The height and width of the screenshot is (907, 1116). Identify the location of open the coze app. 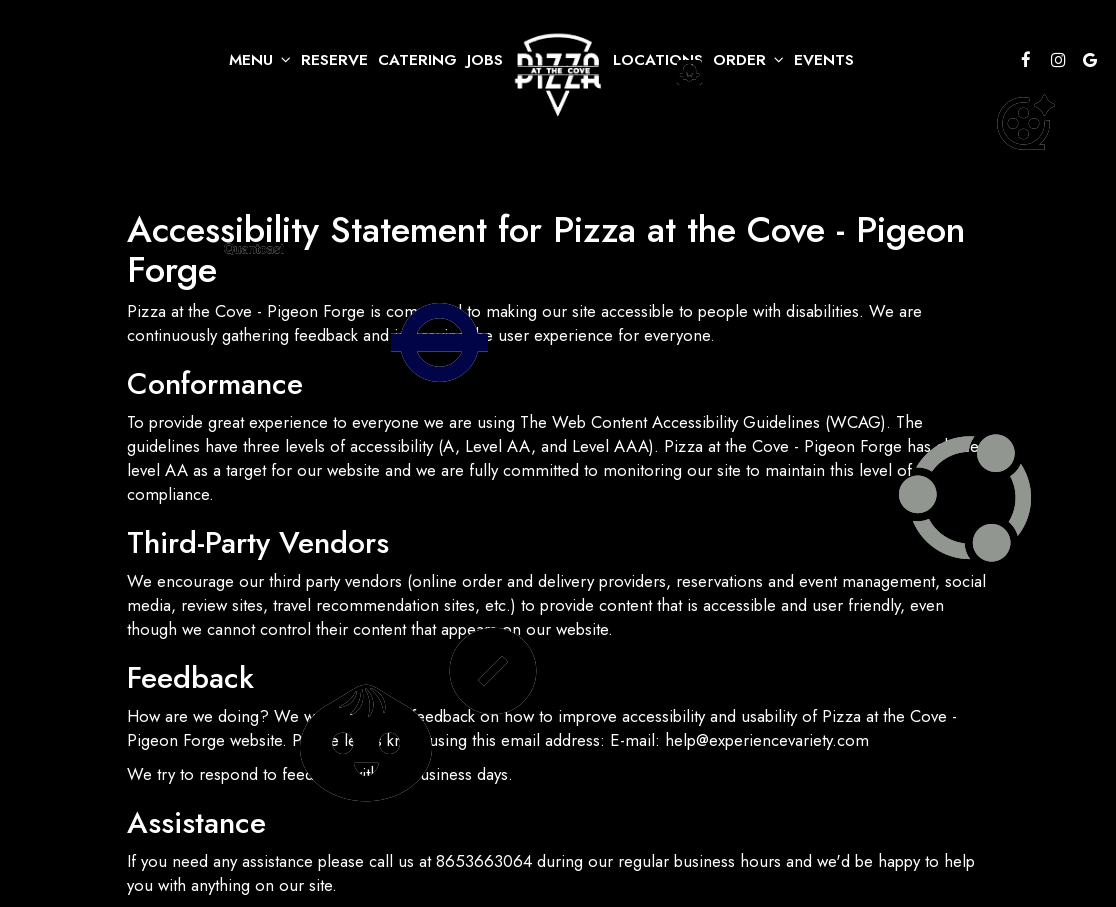
(689, 72).